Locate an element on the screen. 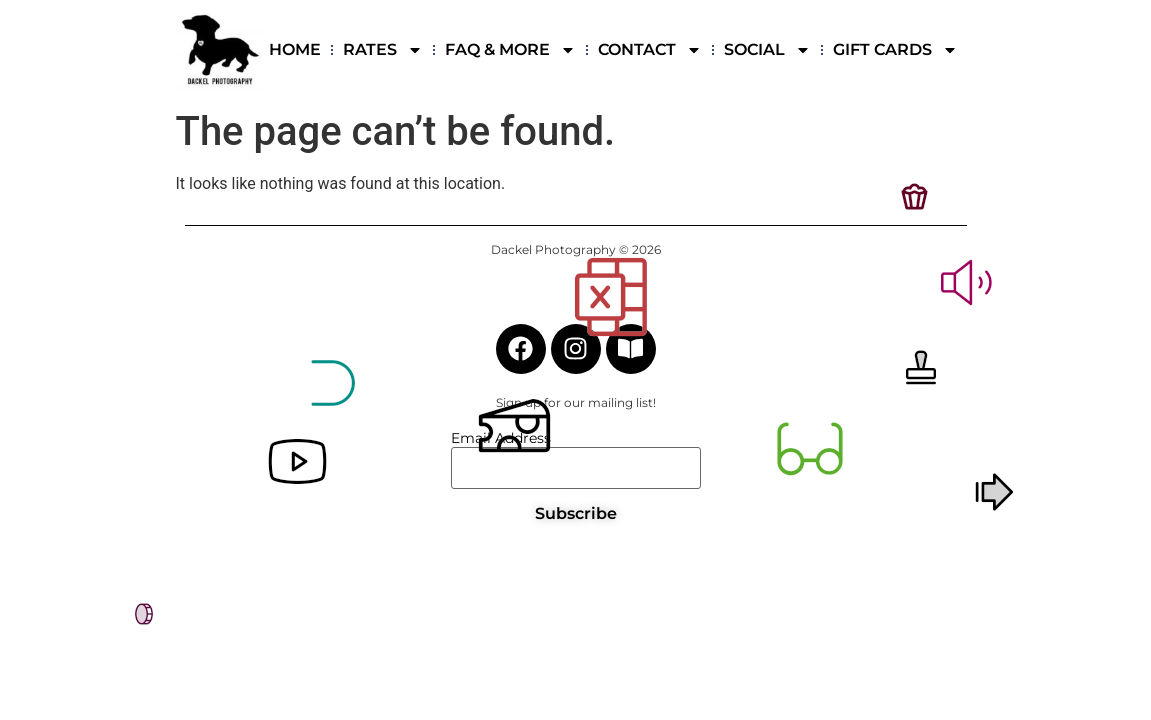 This screenshot has width=1151, height=720. indicates dairy or cheese-related content is located at coordinates (514, 429).